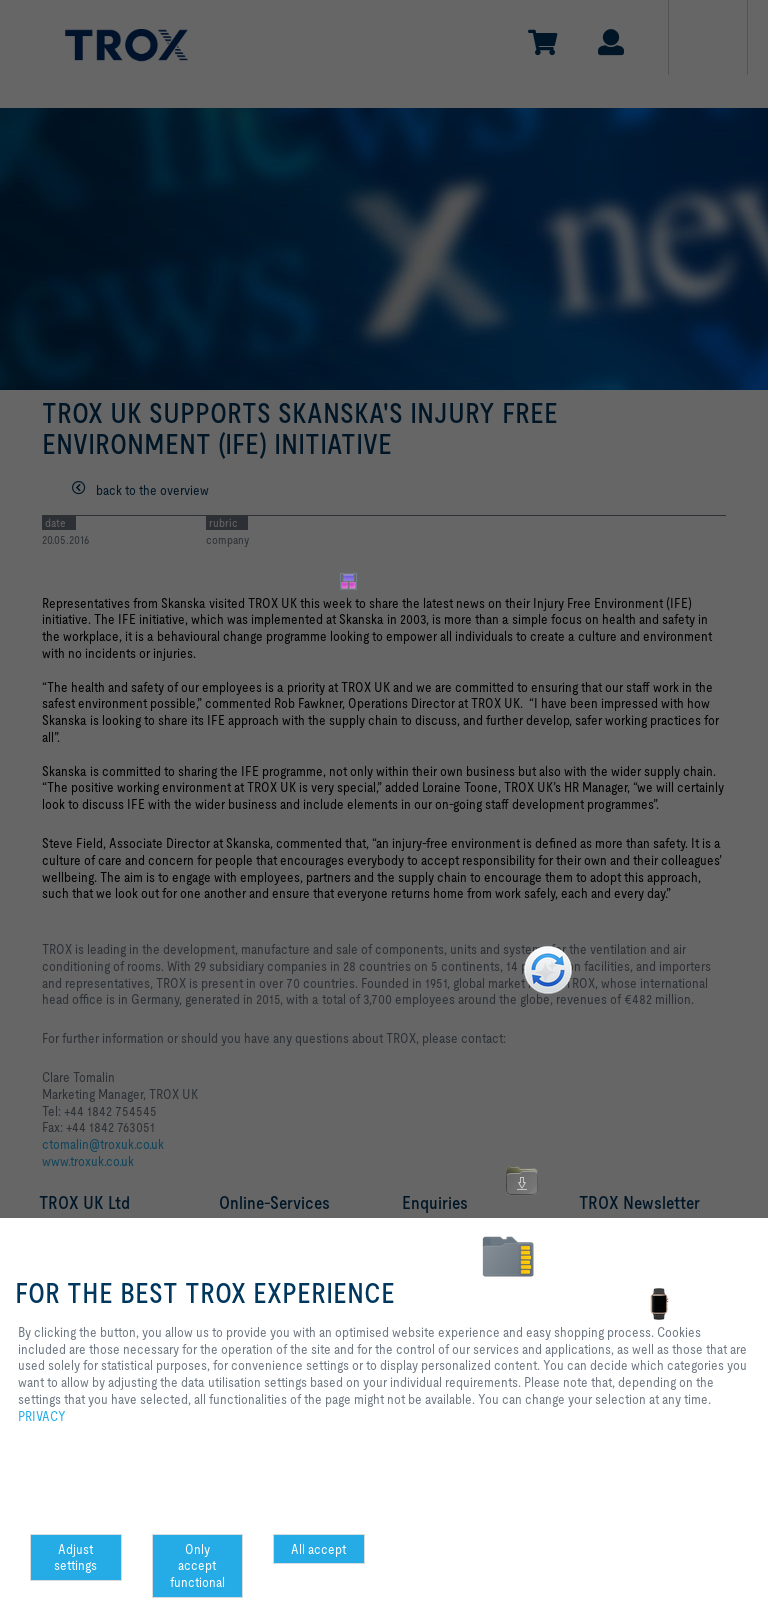 The image size is (768, 1618). I want to click on select all items in the current view, so click(348, 581).